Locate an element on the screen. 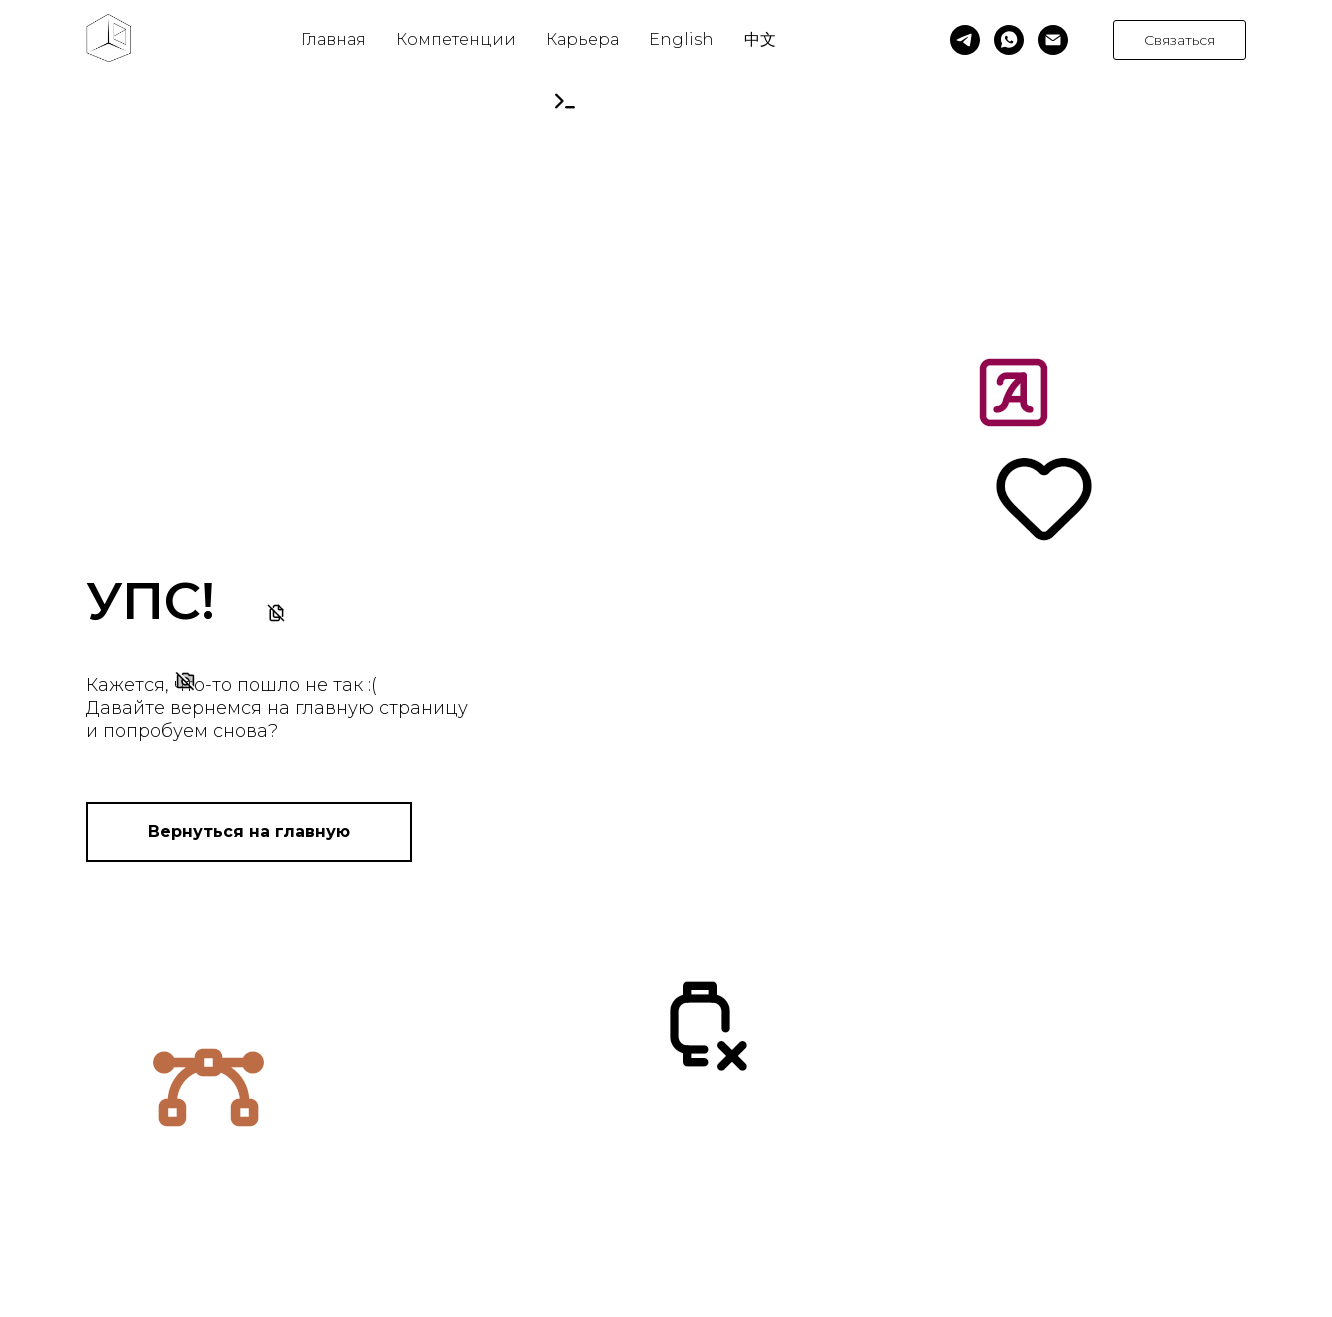 This screenshot has height=1317, width=1332. add item to favorites is located at coordinates (1044, 497).